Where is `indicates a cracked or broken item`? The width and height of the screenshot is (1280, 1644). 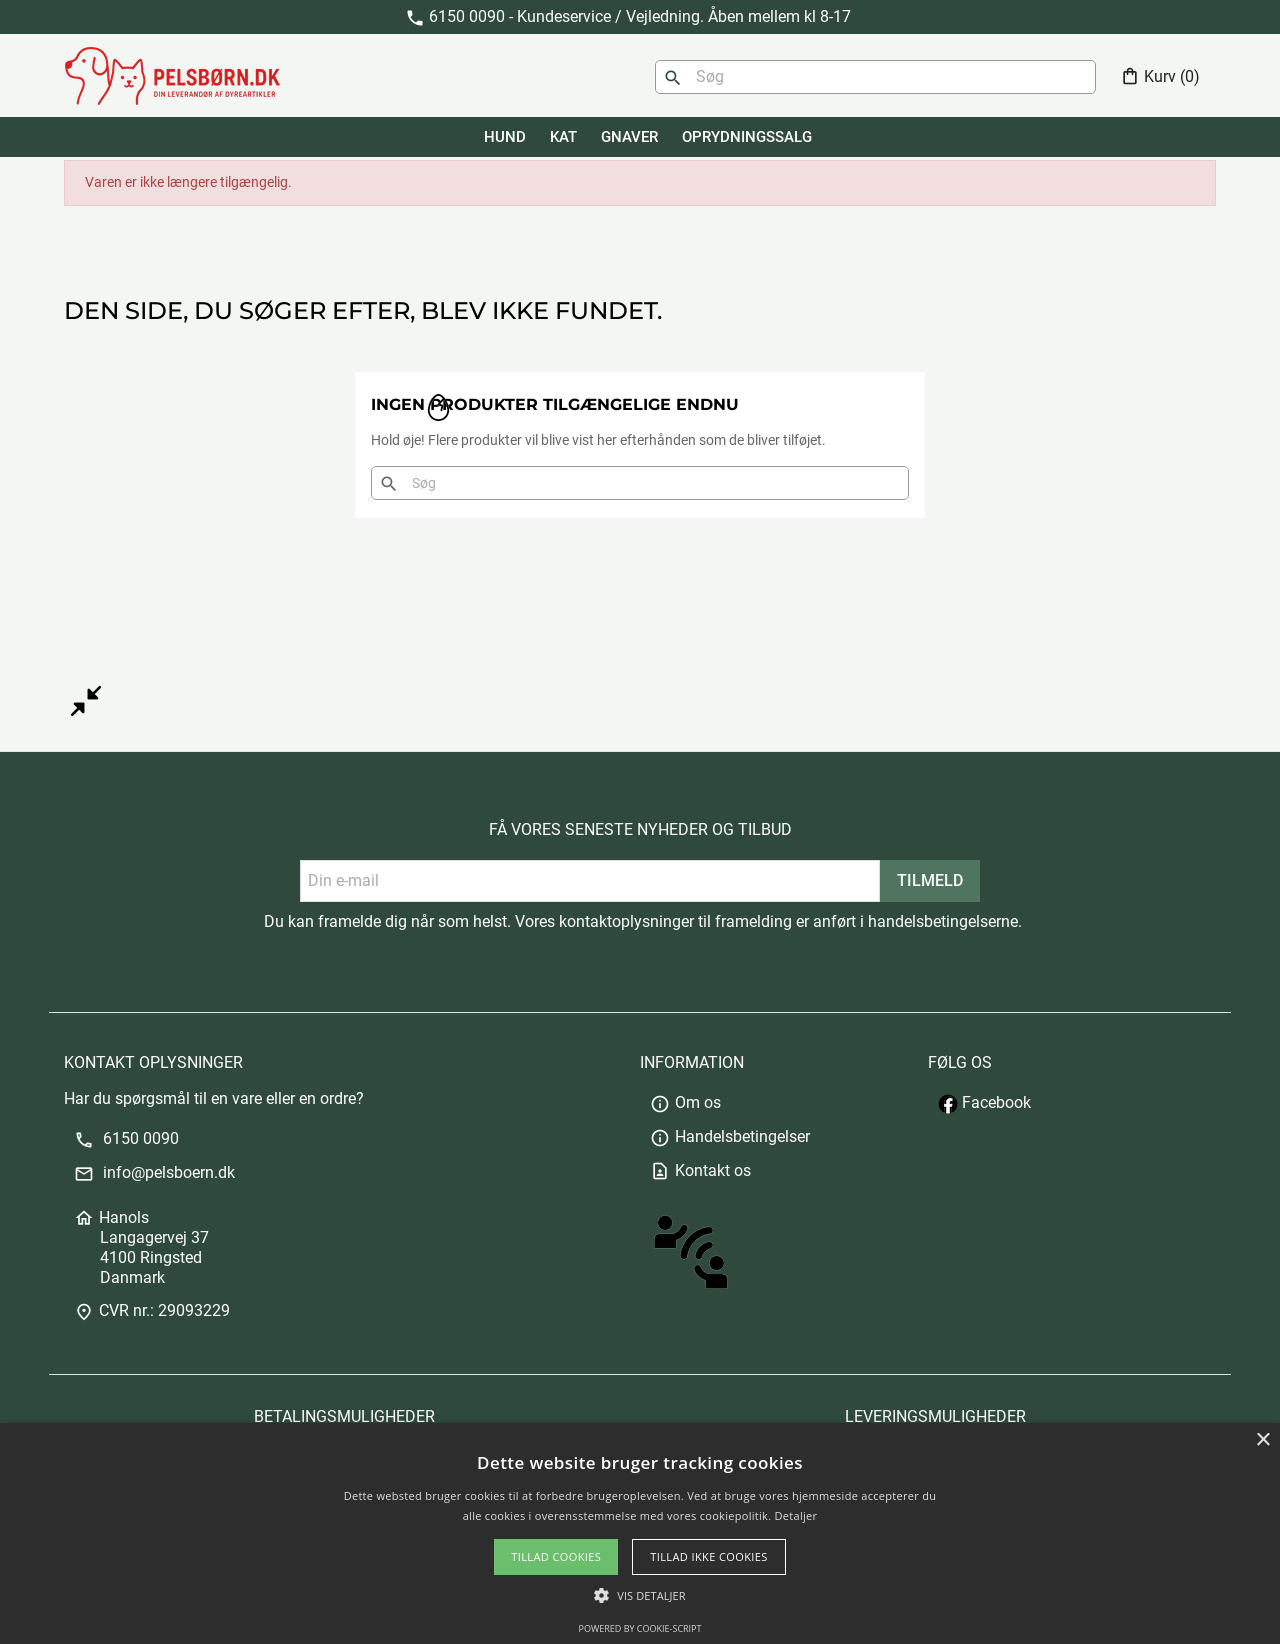 indicates a cracked or broken item is located at coordinates (438, 407).